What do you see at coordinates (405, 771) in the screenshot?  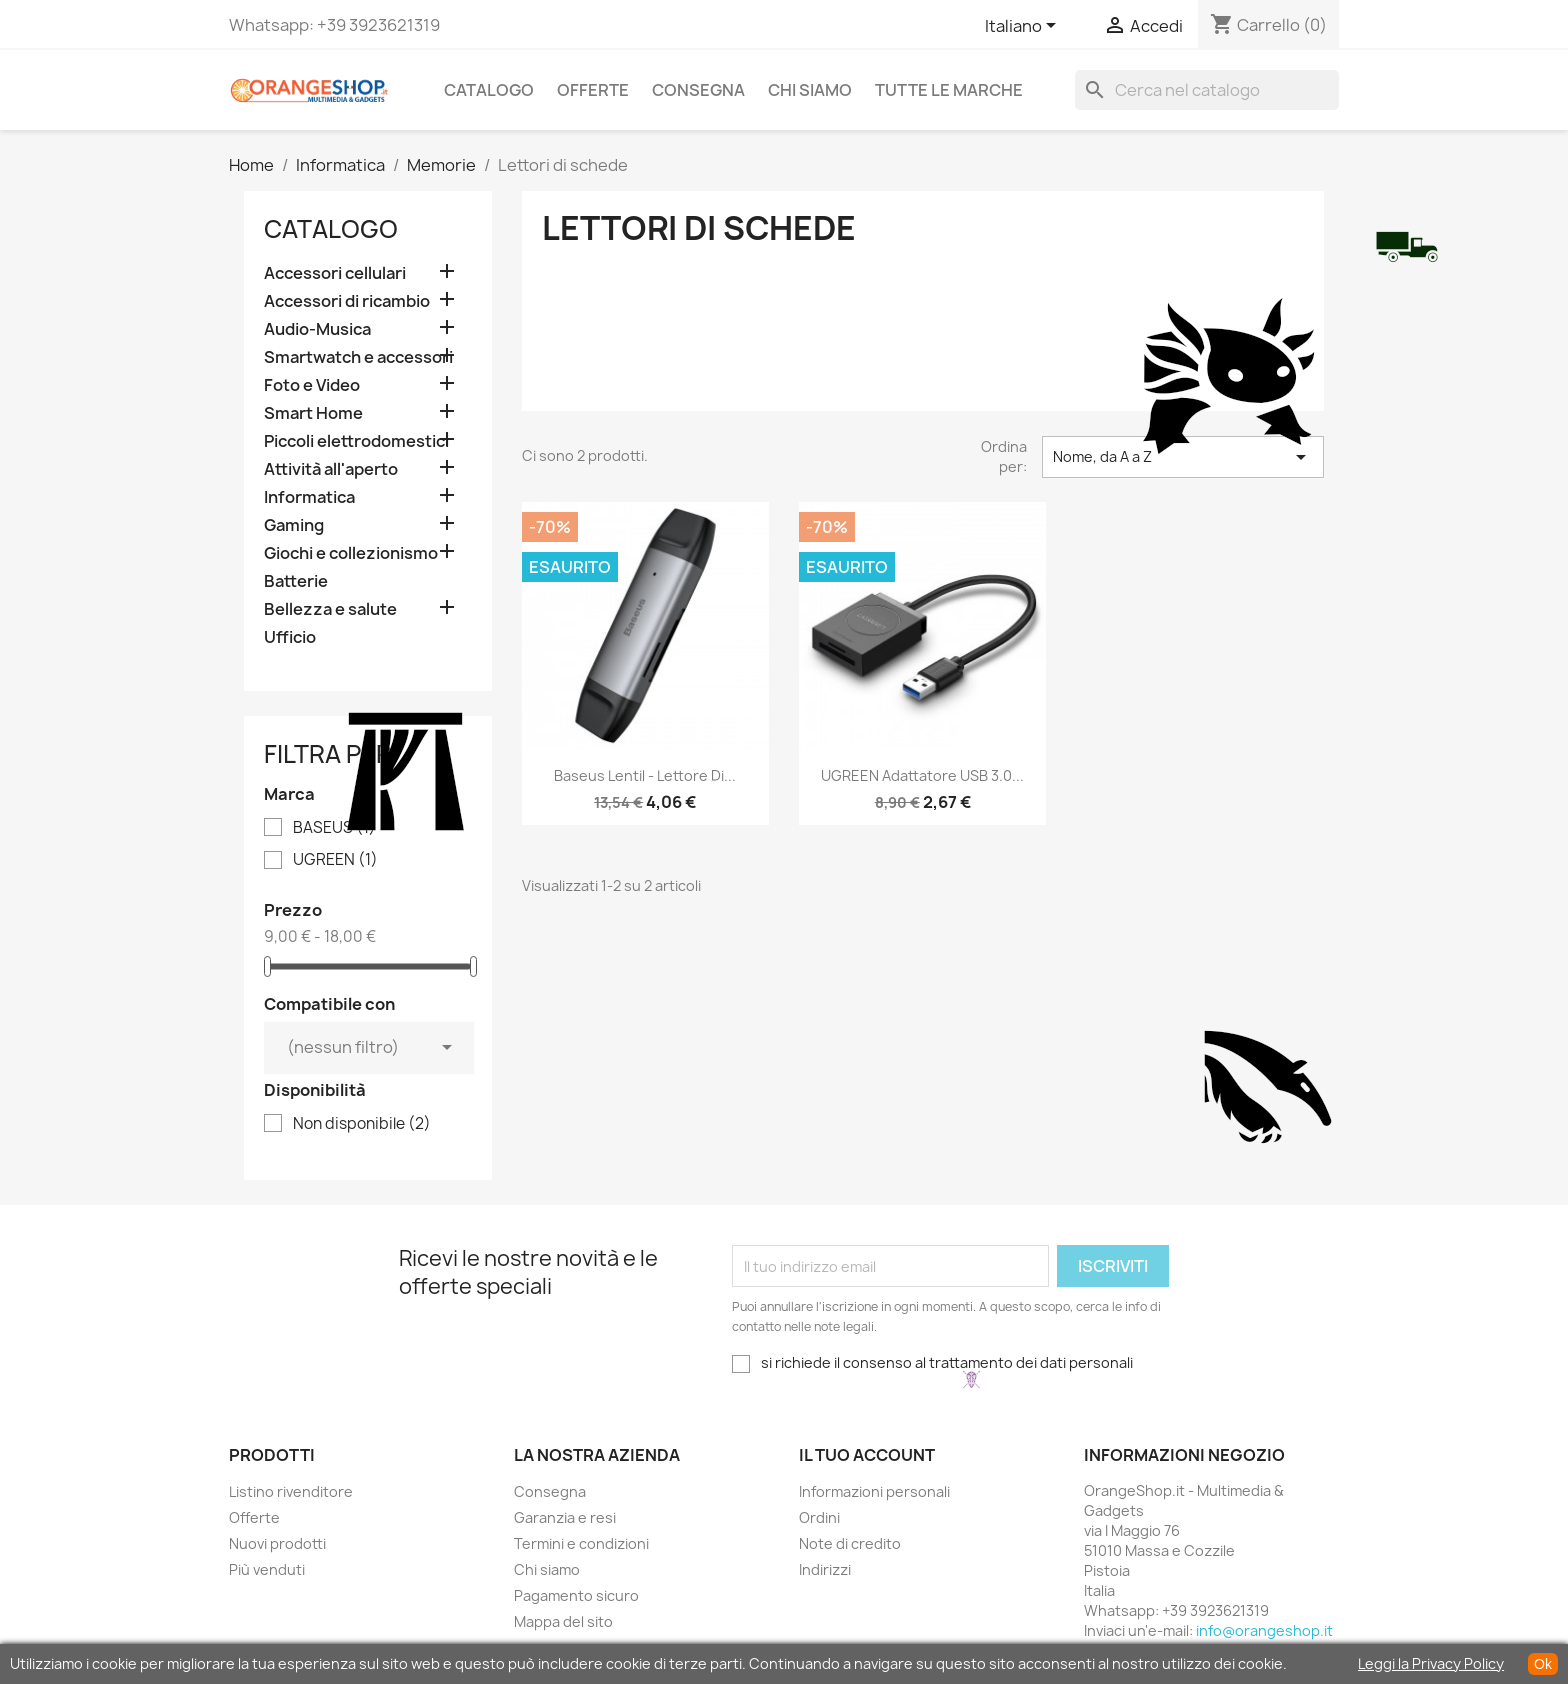 I see `enter a temple or shrine location` at bounding box center [405, 771].